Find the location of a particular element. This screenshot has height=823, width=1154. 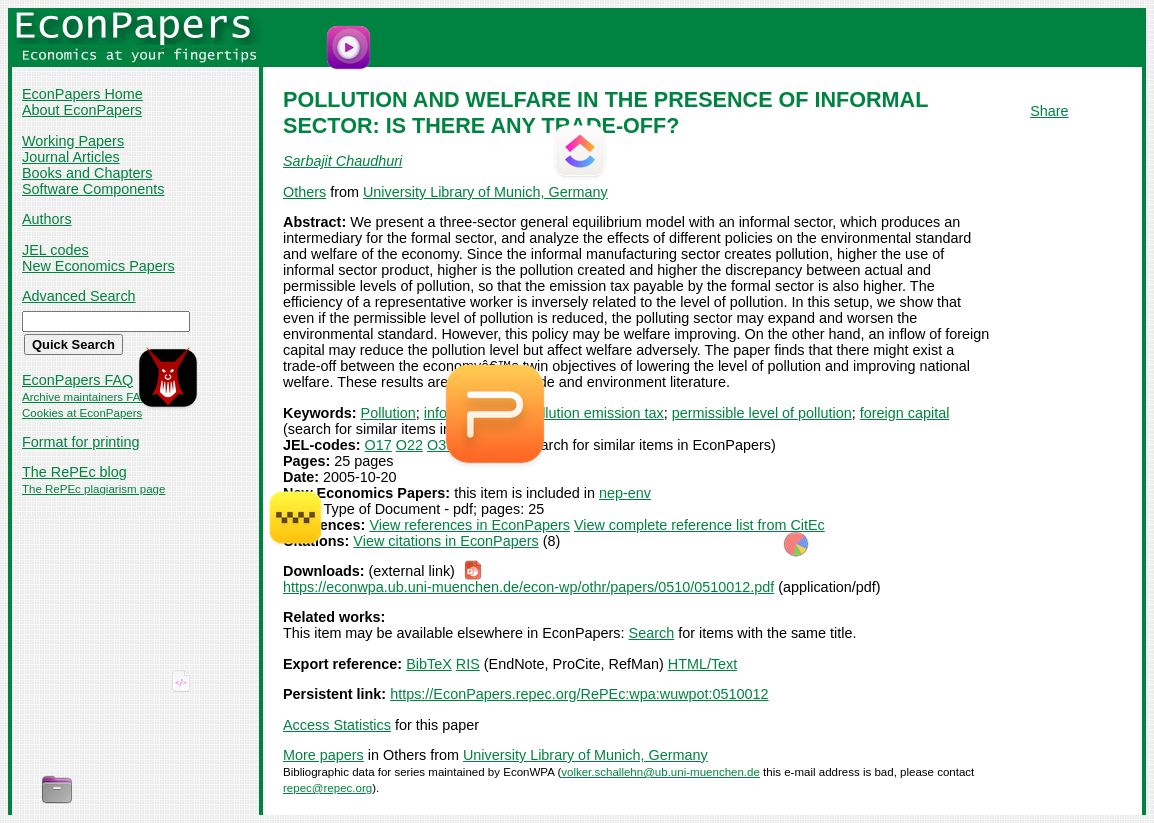

open the file manager application is located at coordinates (57, 789).